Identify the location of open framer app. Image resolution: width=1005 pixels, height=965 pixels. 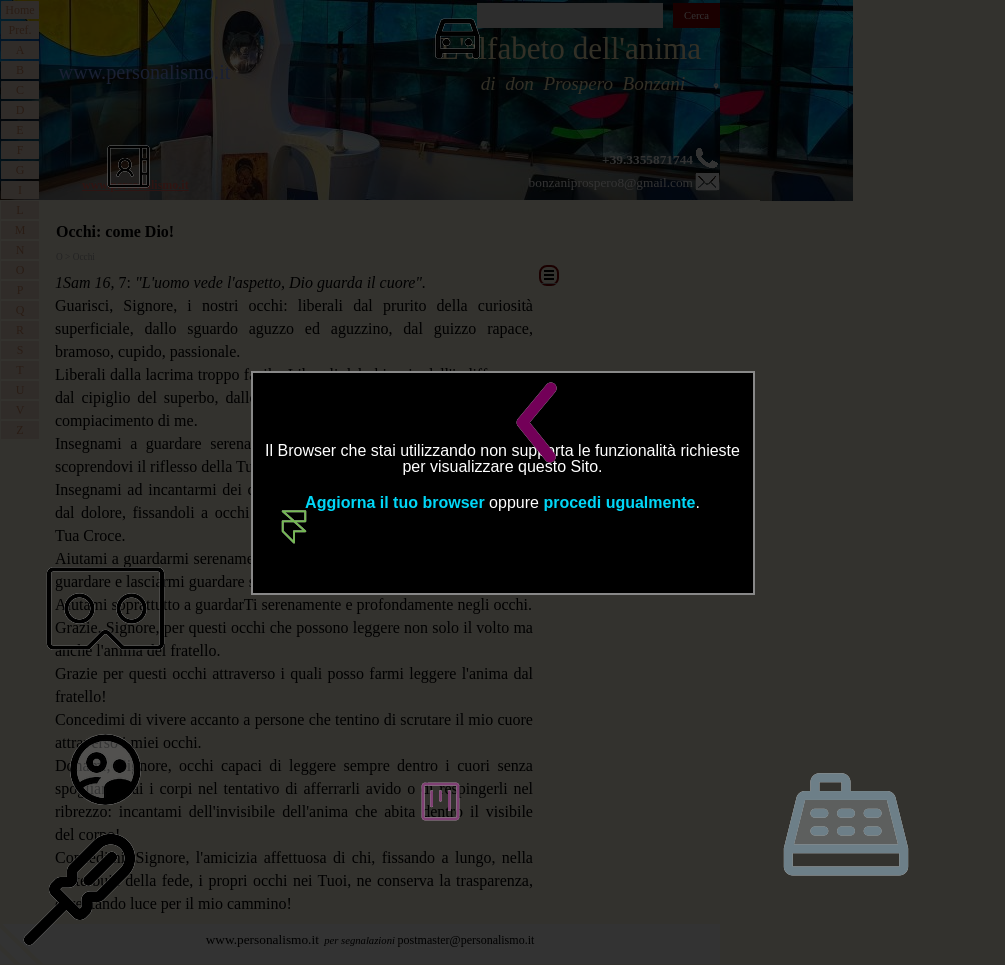
(294, 525).